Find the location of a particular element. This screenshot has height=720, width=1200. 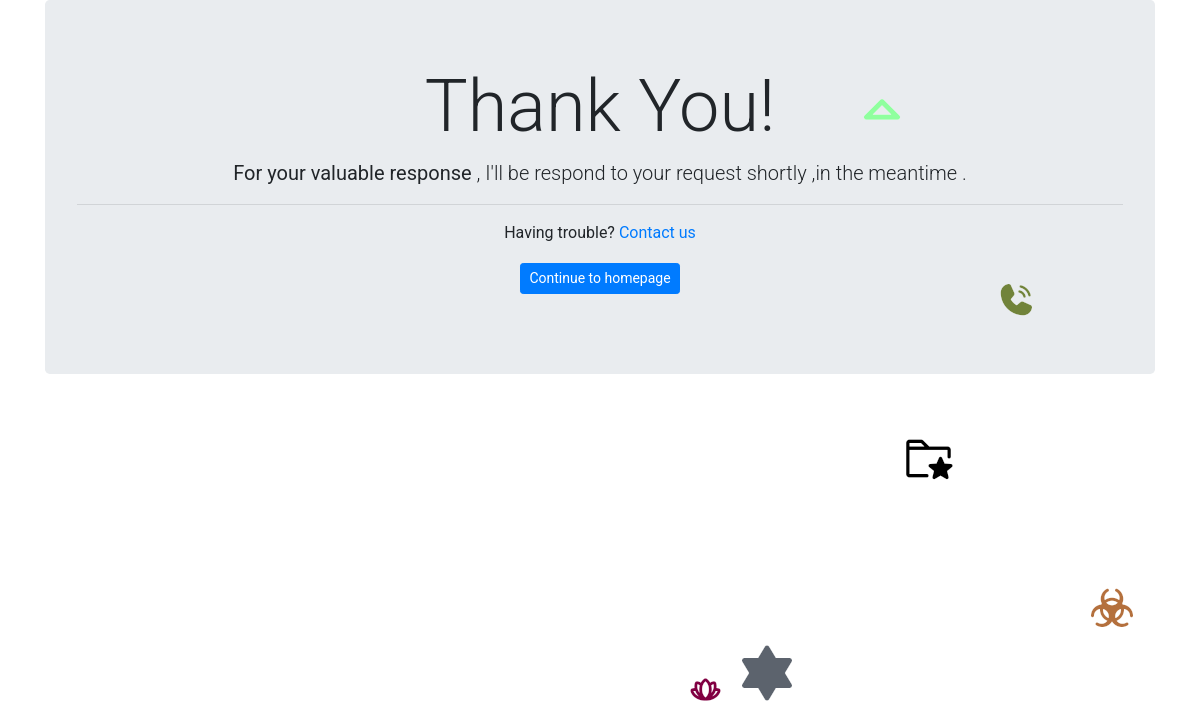

indicates hazardous or dangerous content warning is located at coordinates (1112, 609).